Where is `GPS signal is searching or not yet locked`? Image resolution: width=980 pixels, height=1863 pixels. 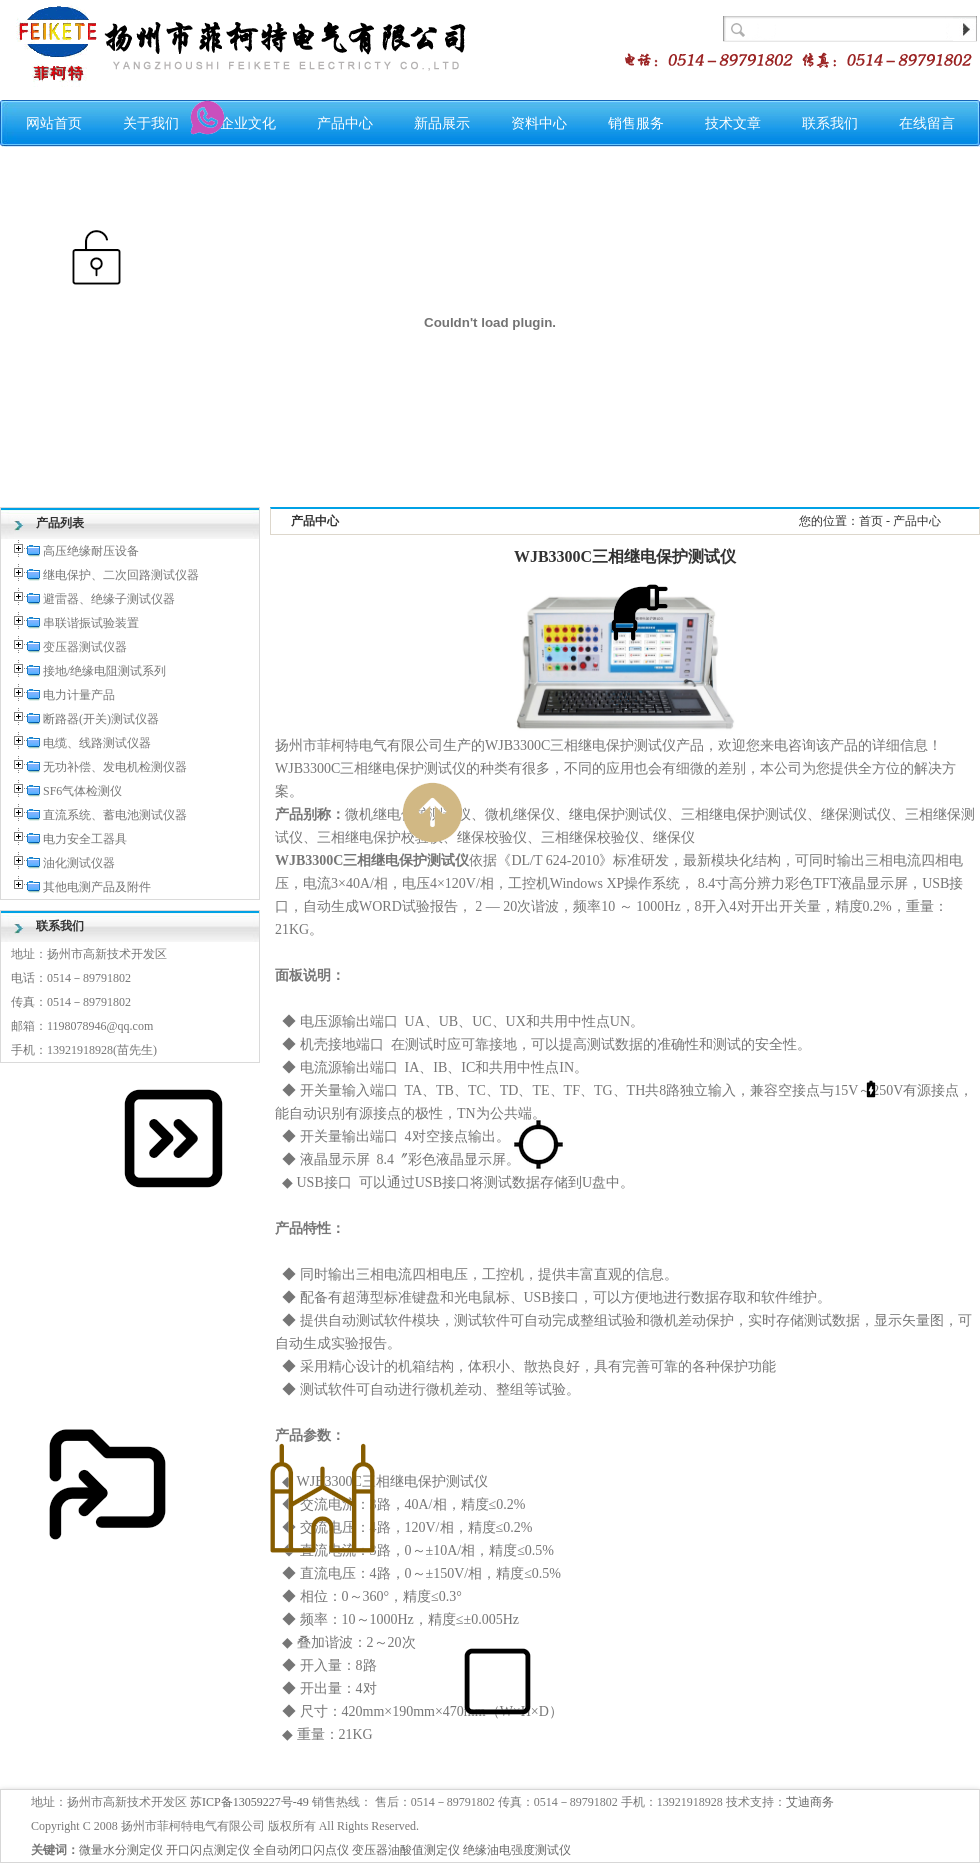 GPS signal is searching or not yet locked is located at coordinates (538, 1144).